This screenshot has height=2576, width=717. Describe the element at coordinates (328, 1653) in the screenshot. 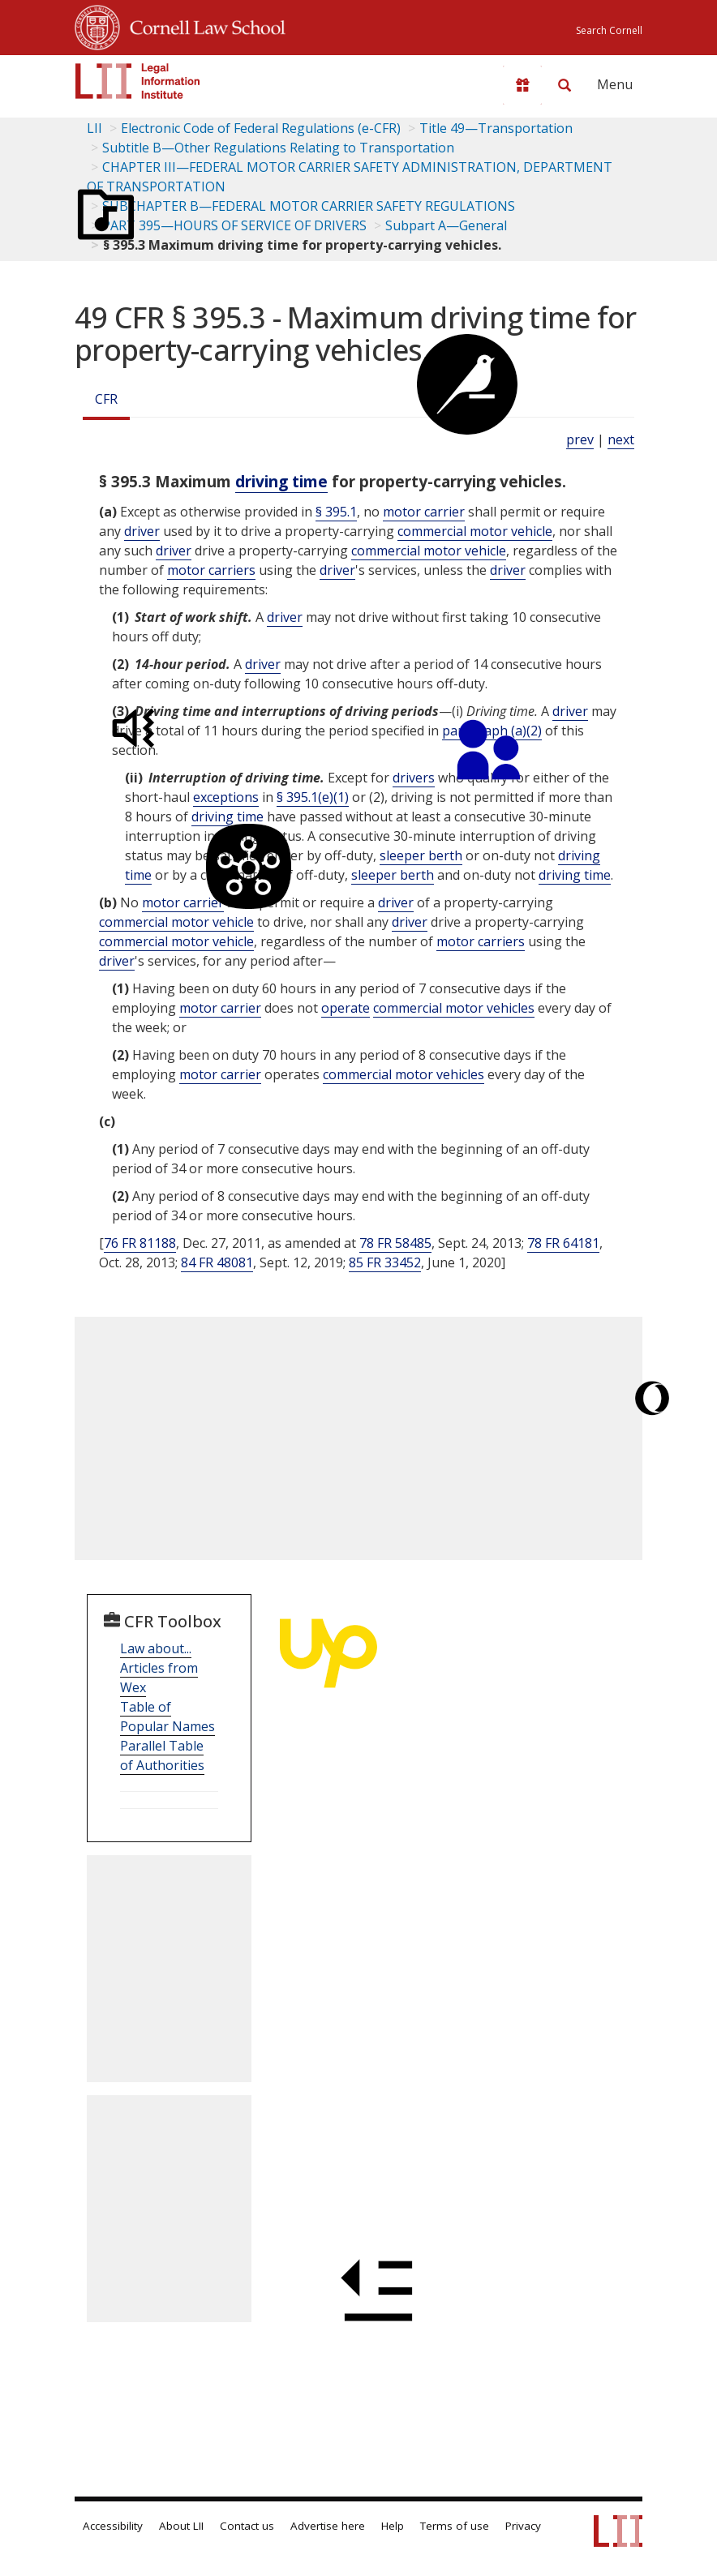

I see `open the Upwork app` at that location.